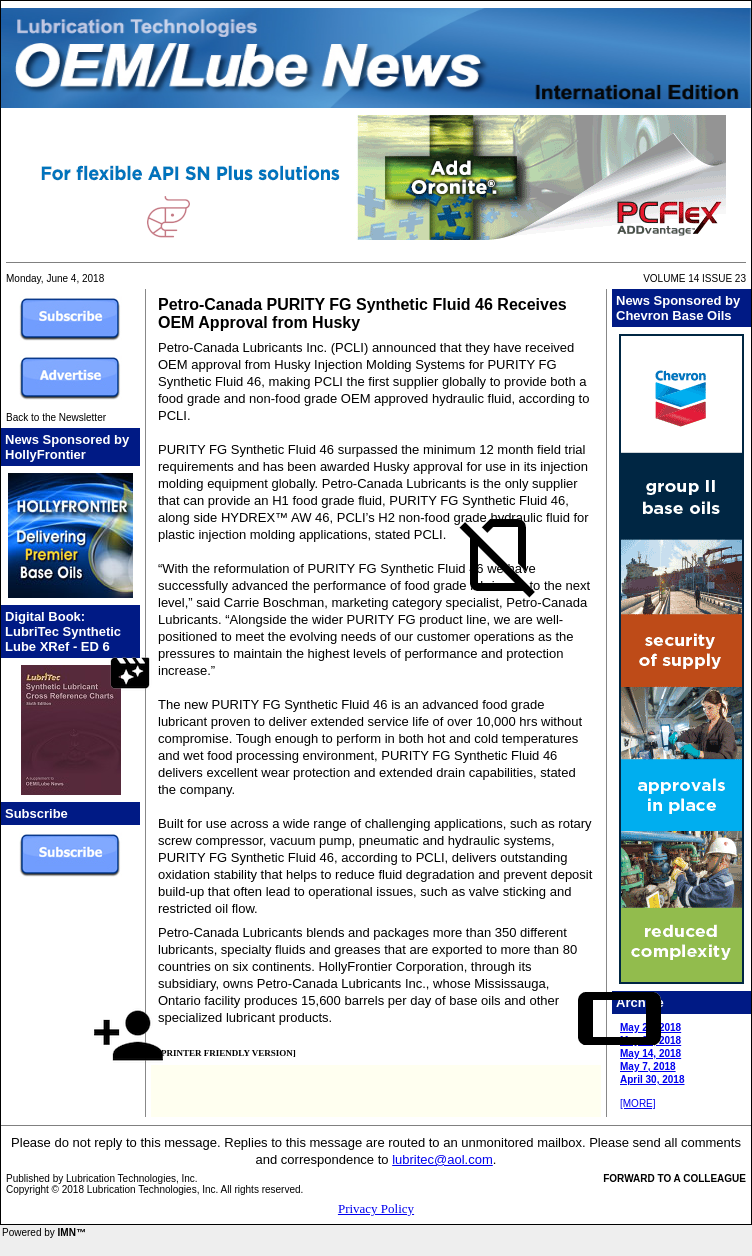 The image size is (752, 1256). Describe the element at coordinates (619, 1018) in the screenshot. I see `rotate device to landscape orientation` at that location.